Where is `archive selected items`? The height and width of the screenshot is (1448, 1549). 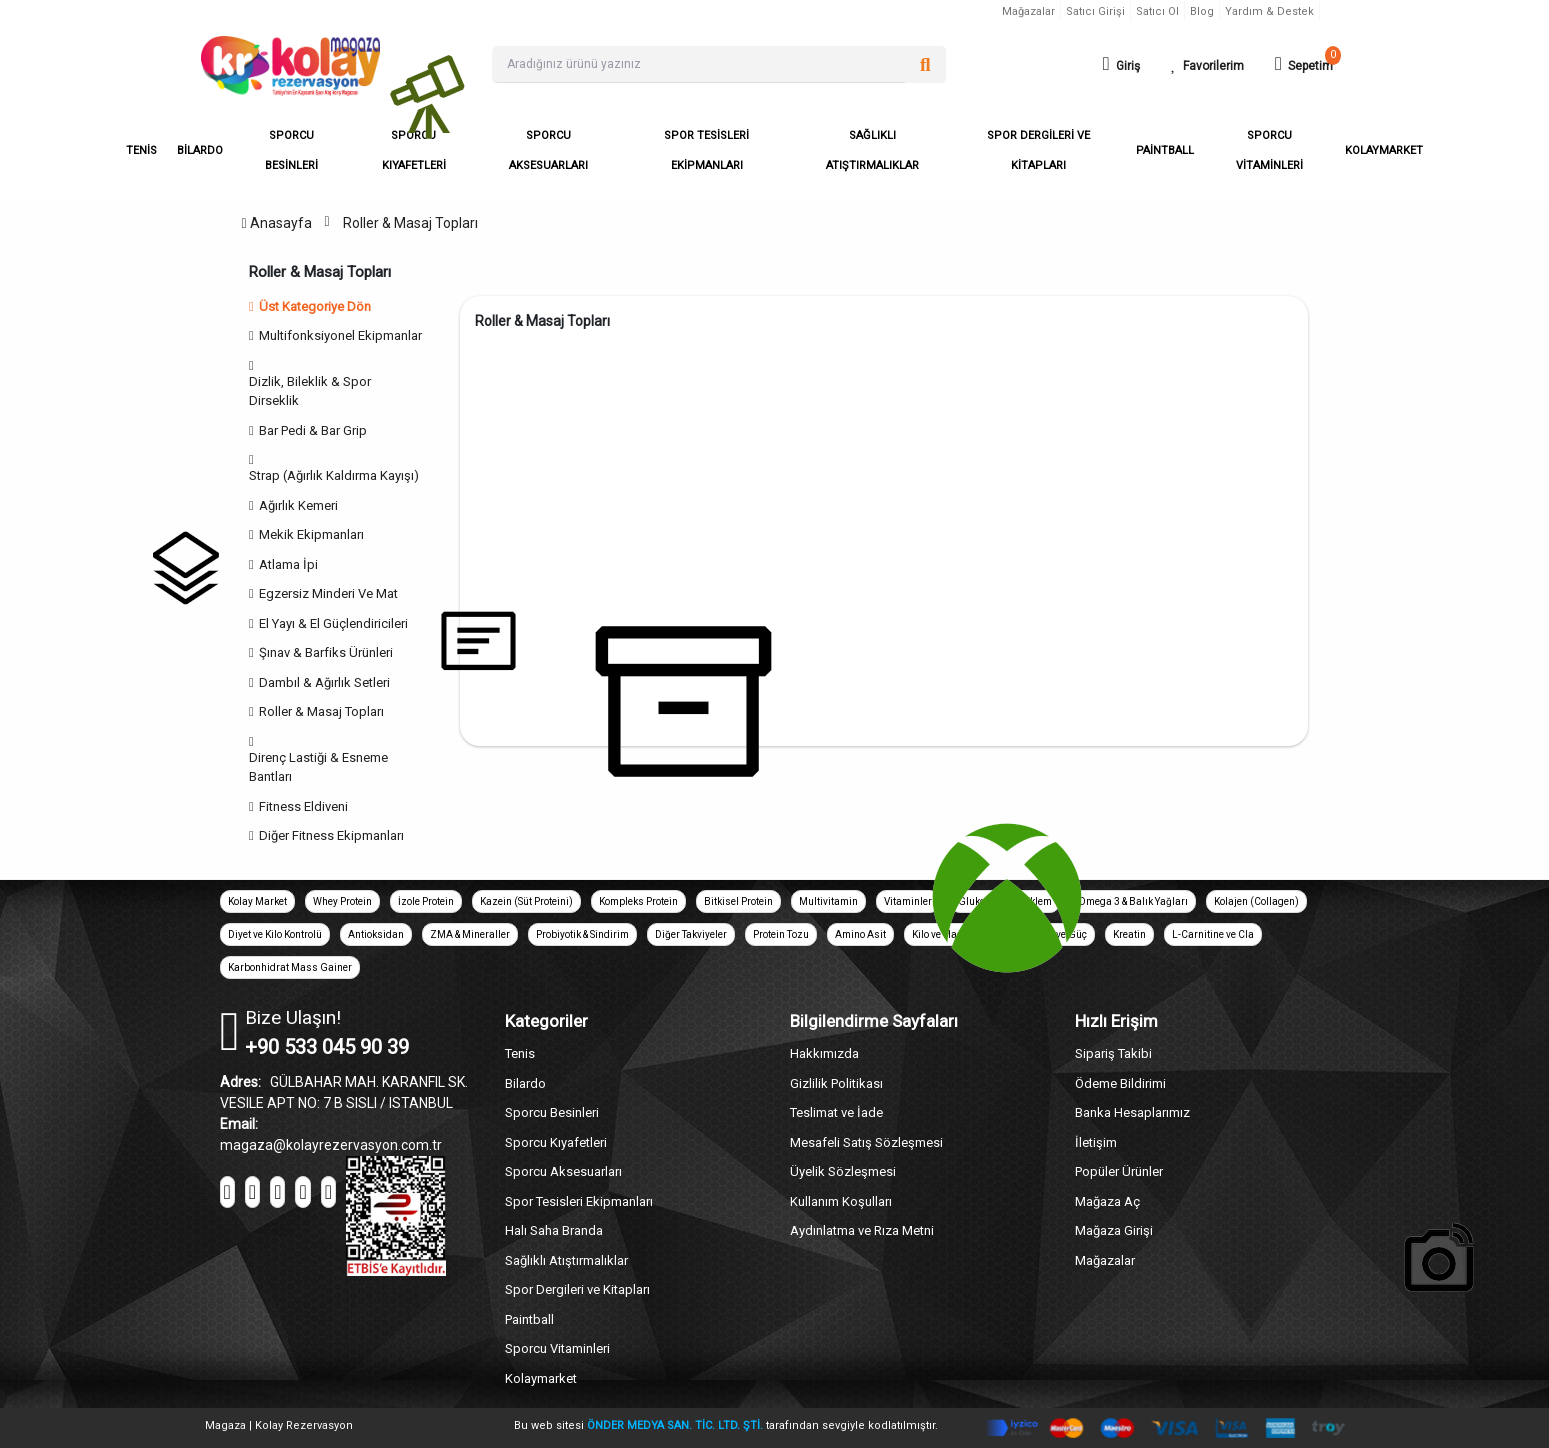 archive selected items is located at coordinates (683, 701).